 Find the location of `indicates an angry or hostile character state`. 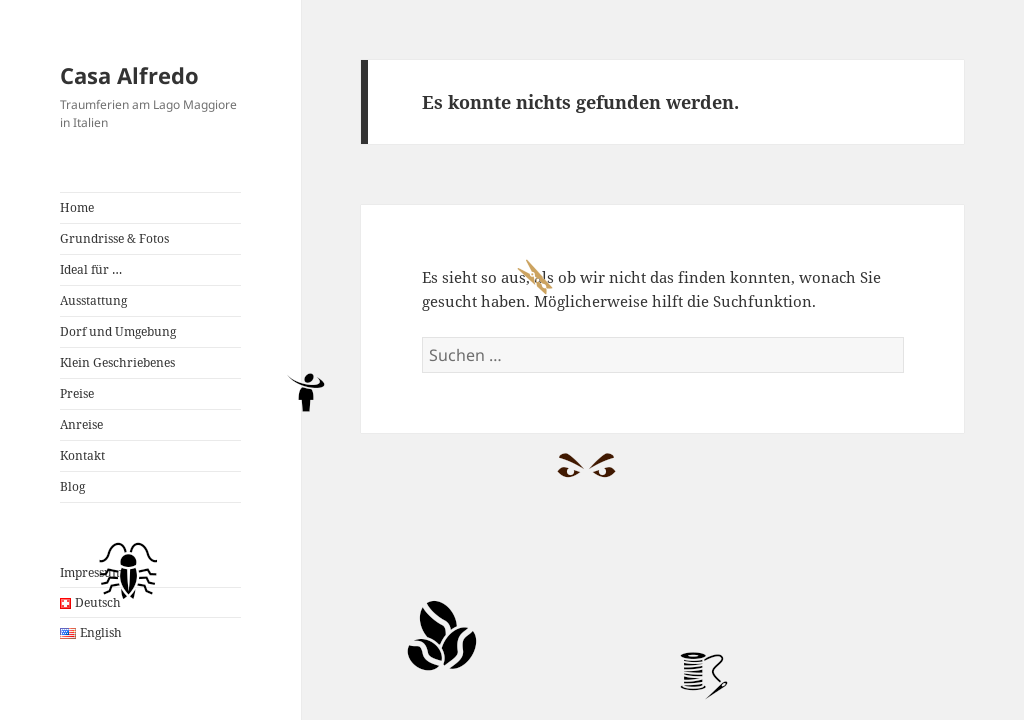

indicates an angry or hostile character state is located at coordinates (586, 466).